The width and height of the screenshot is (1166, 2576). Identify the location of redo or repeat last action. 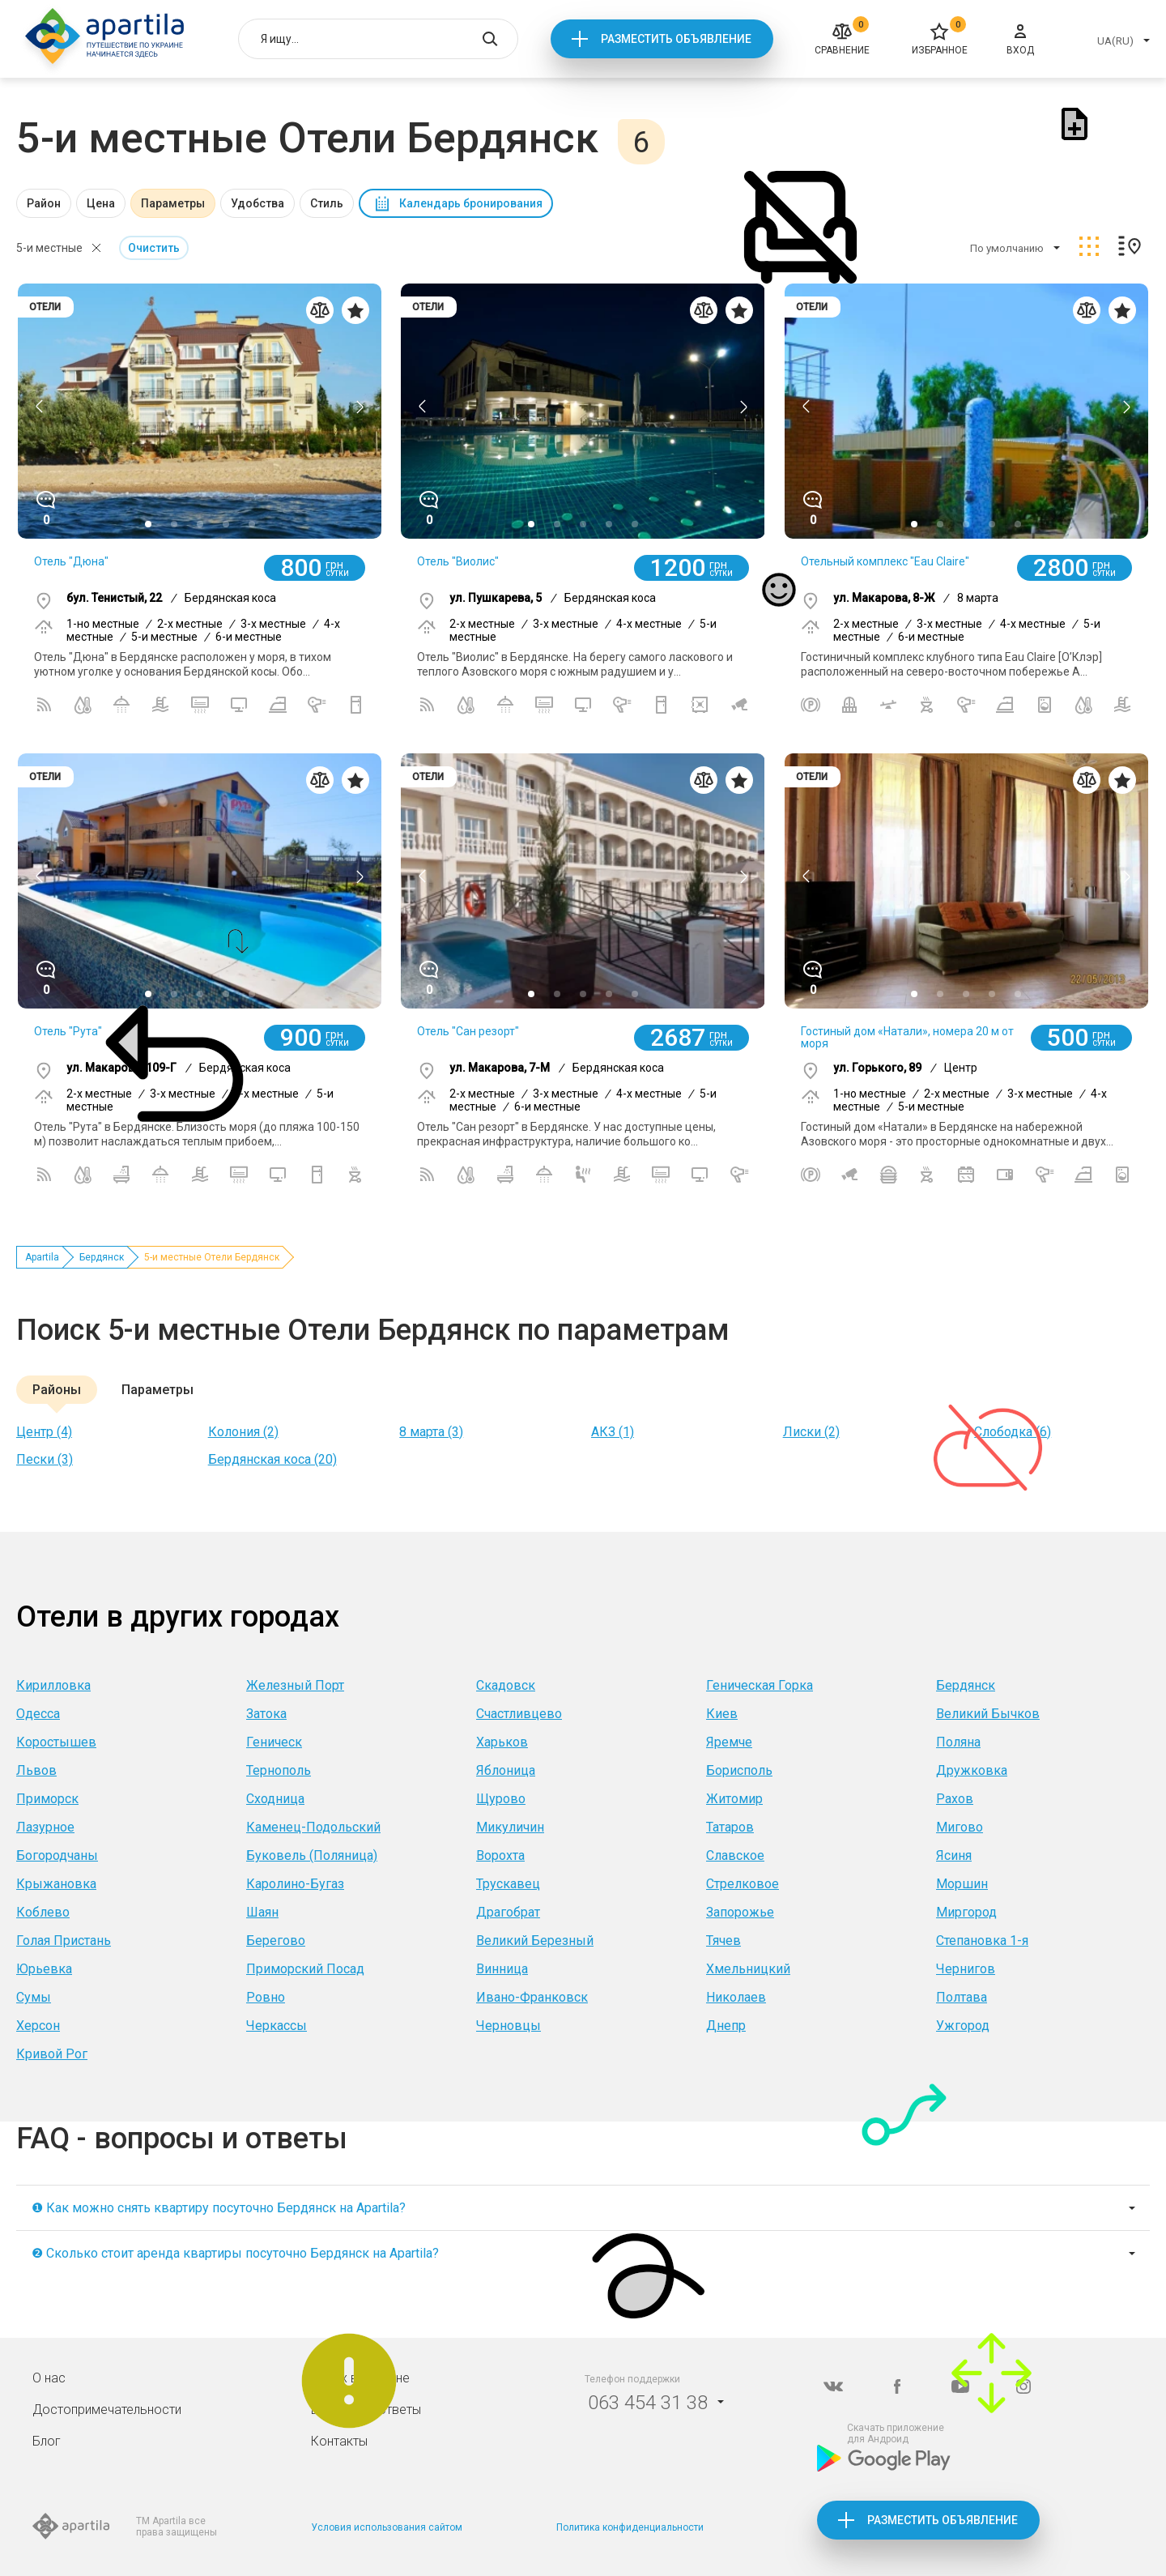
(237, 941).